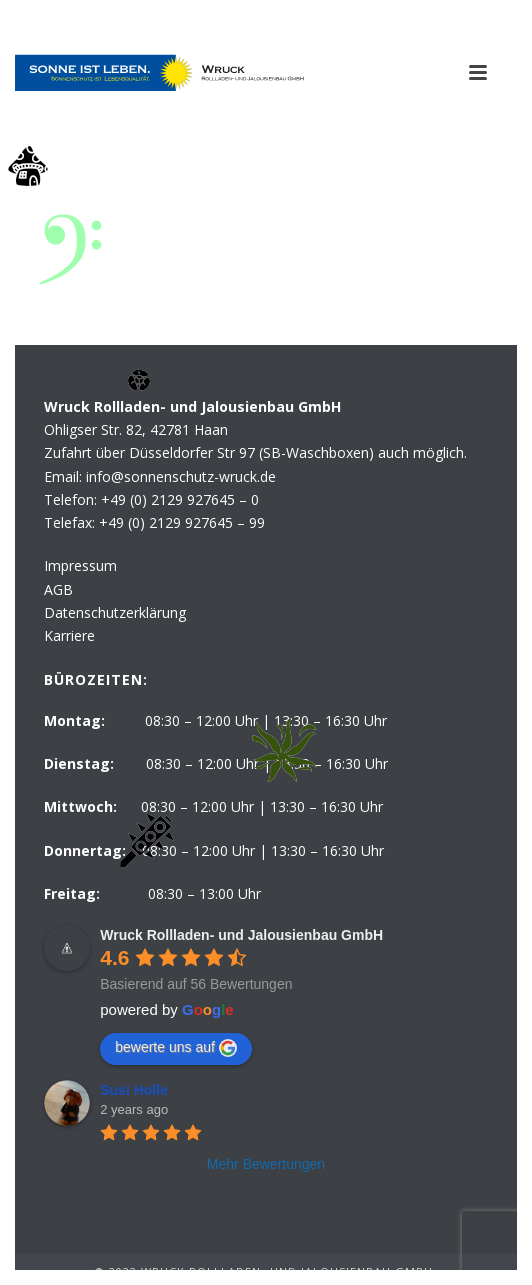  What do you see at coordinates (139, 380) in the screenshot?
I see `select viola flower in a game inventory` at bounding box center [139, 380].